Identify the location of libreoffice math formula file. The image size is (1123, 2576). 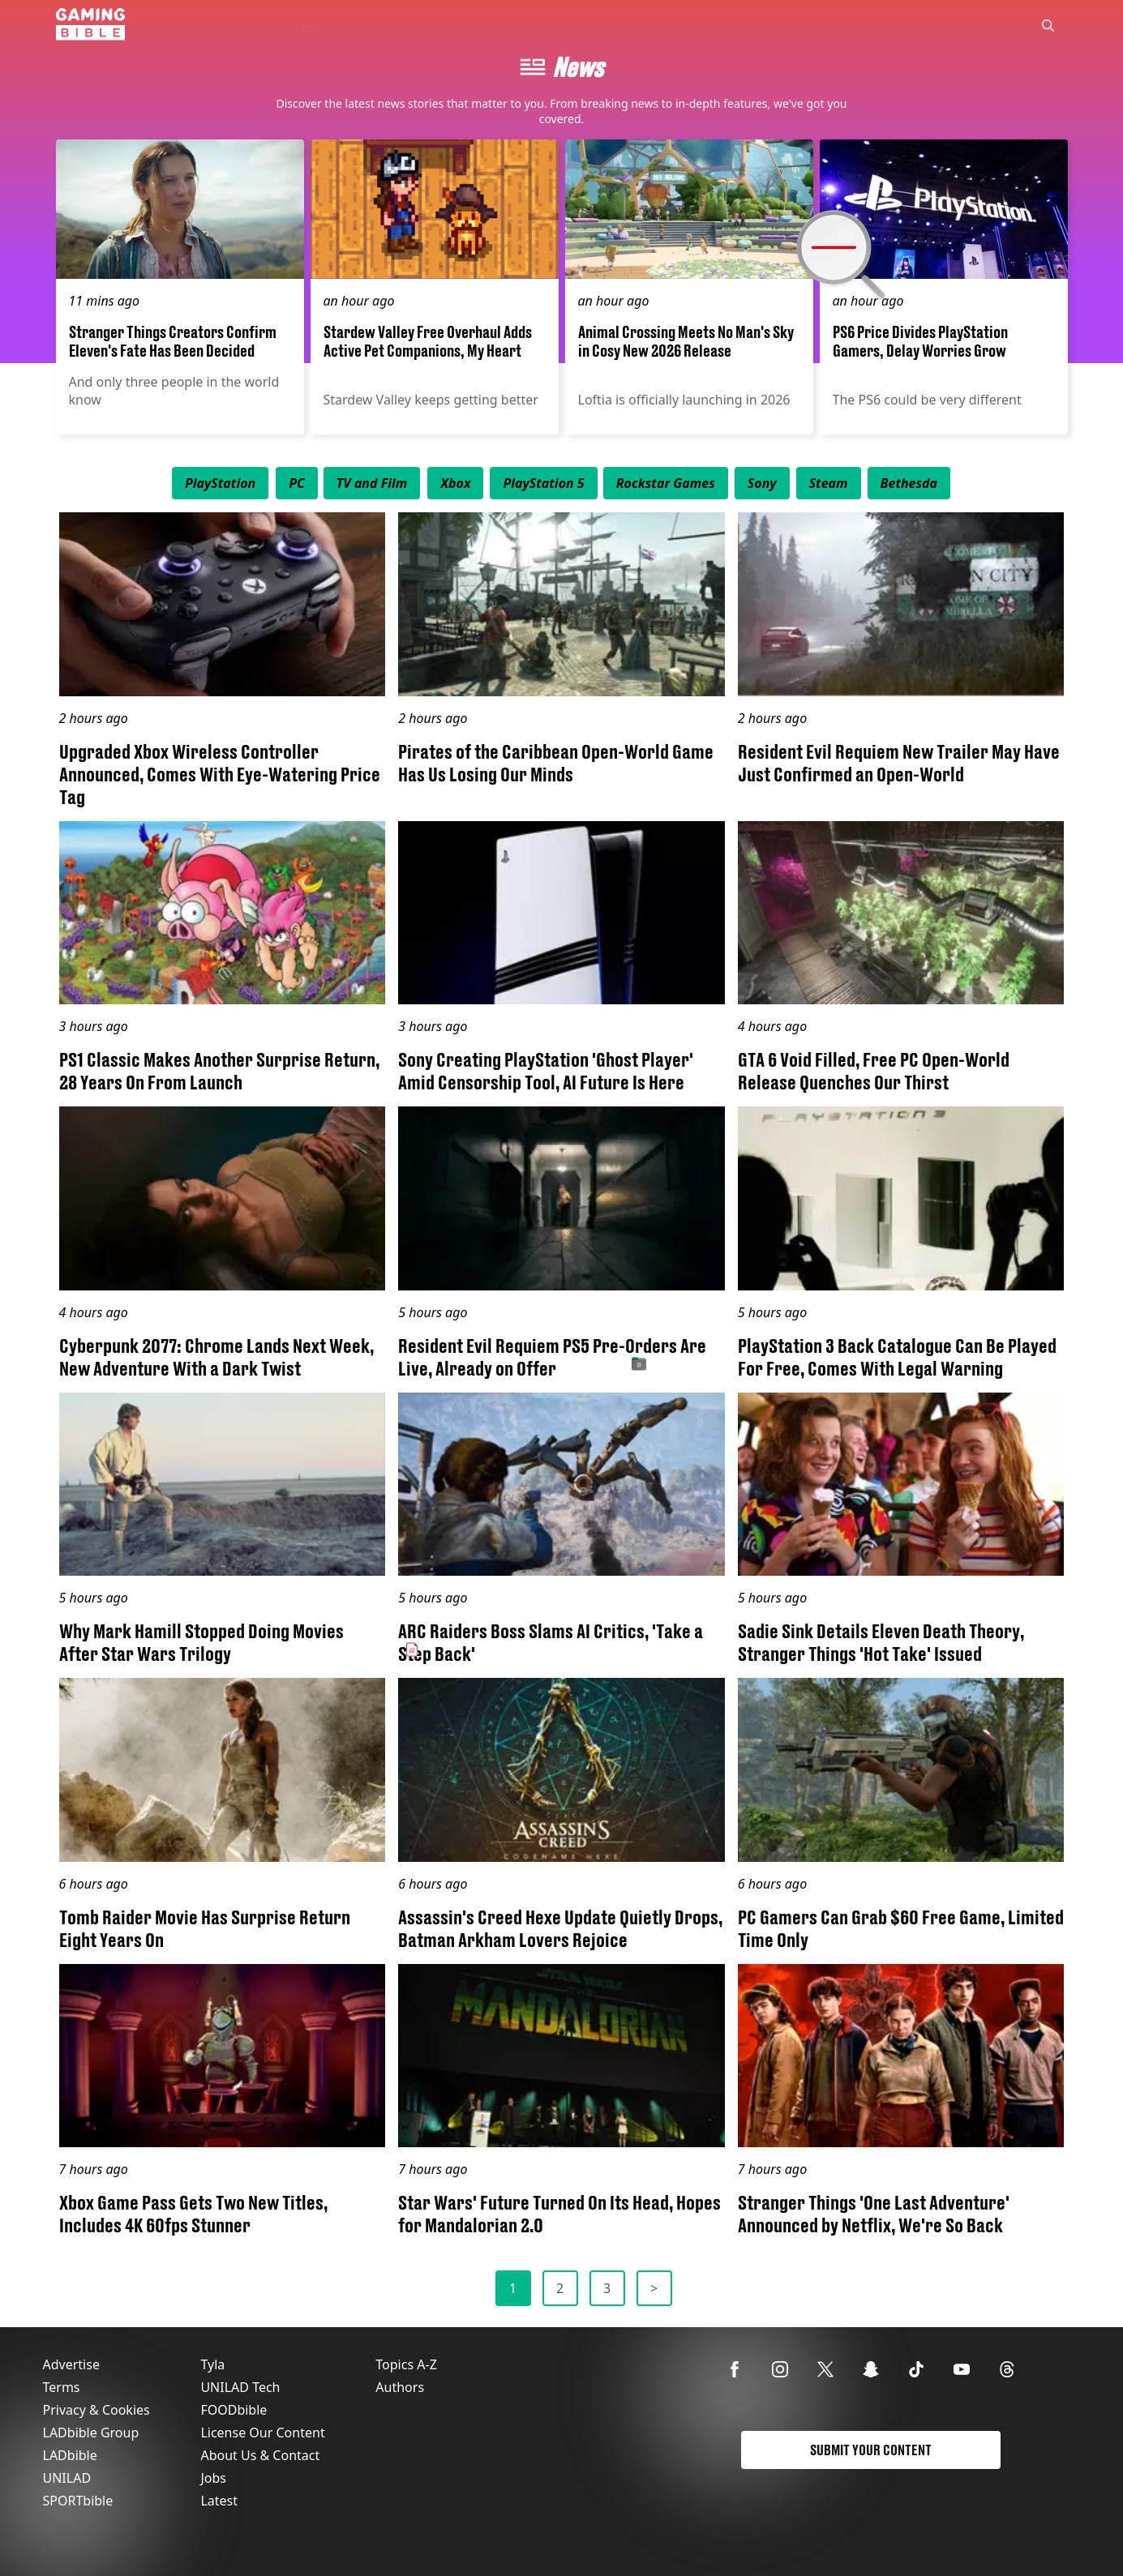
(412, 1650).